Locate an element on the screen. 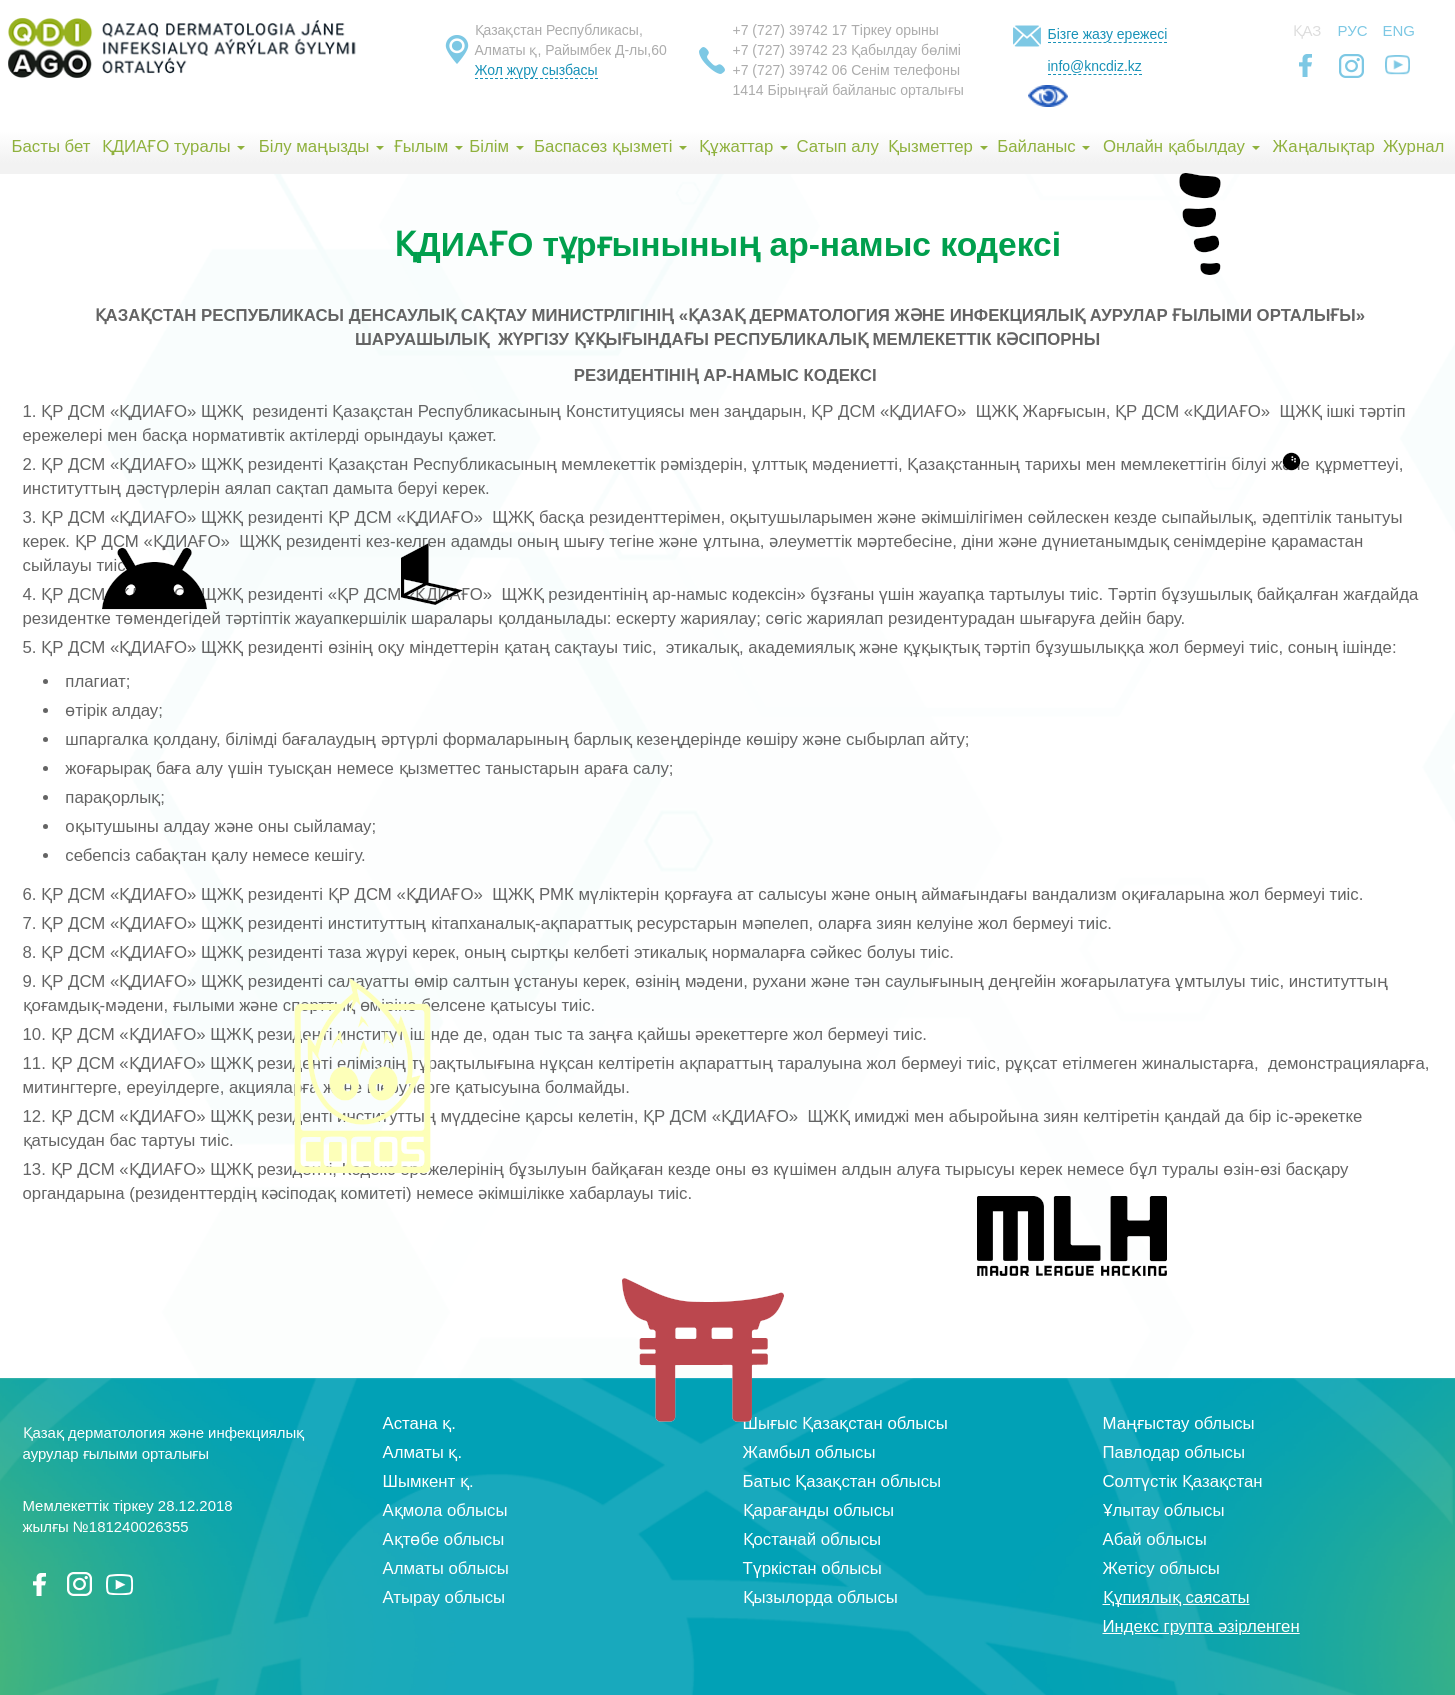  visit nexon's website or services is located at coordinates (432, 574).